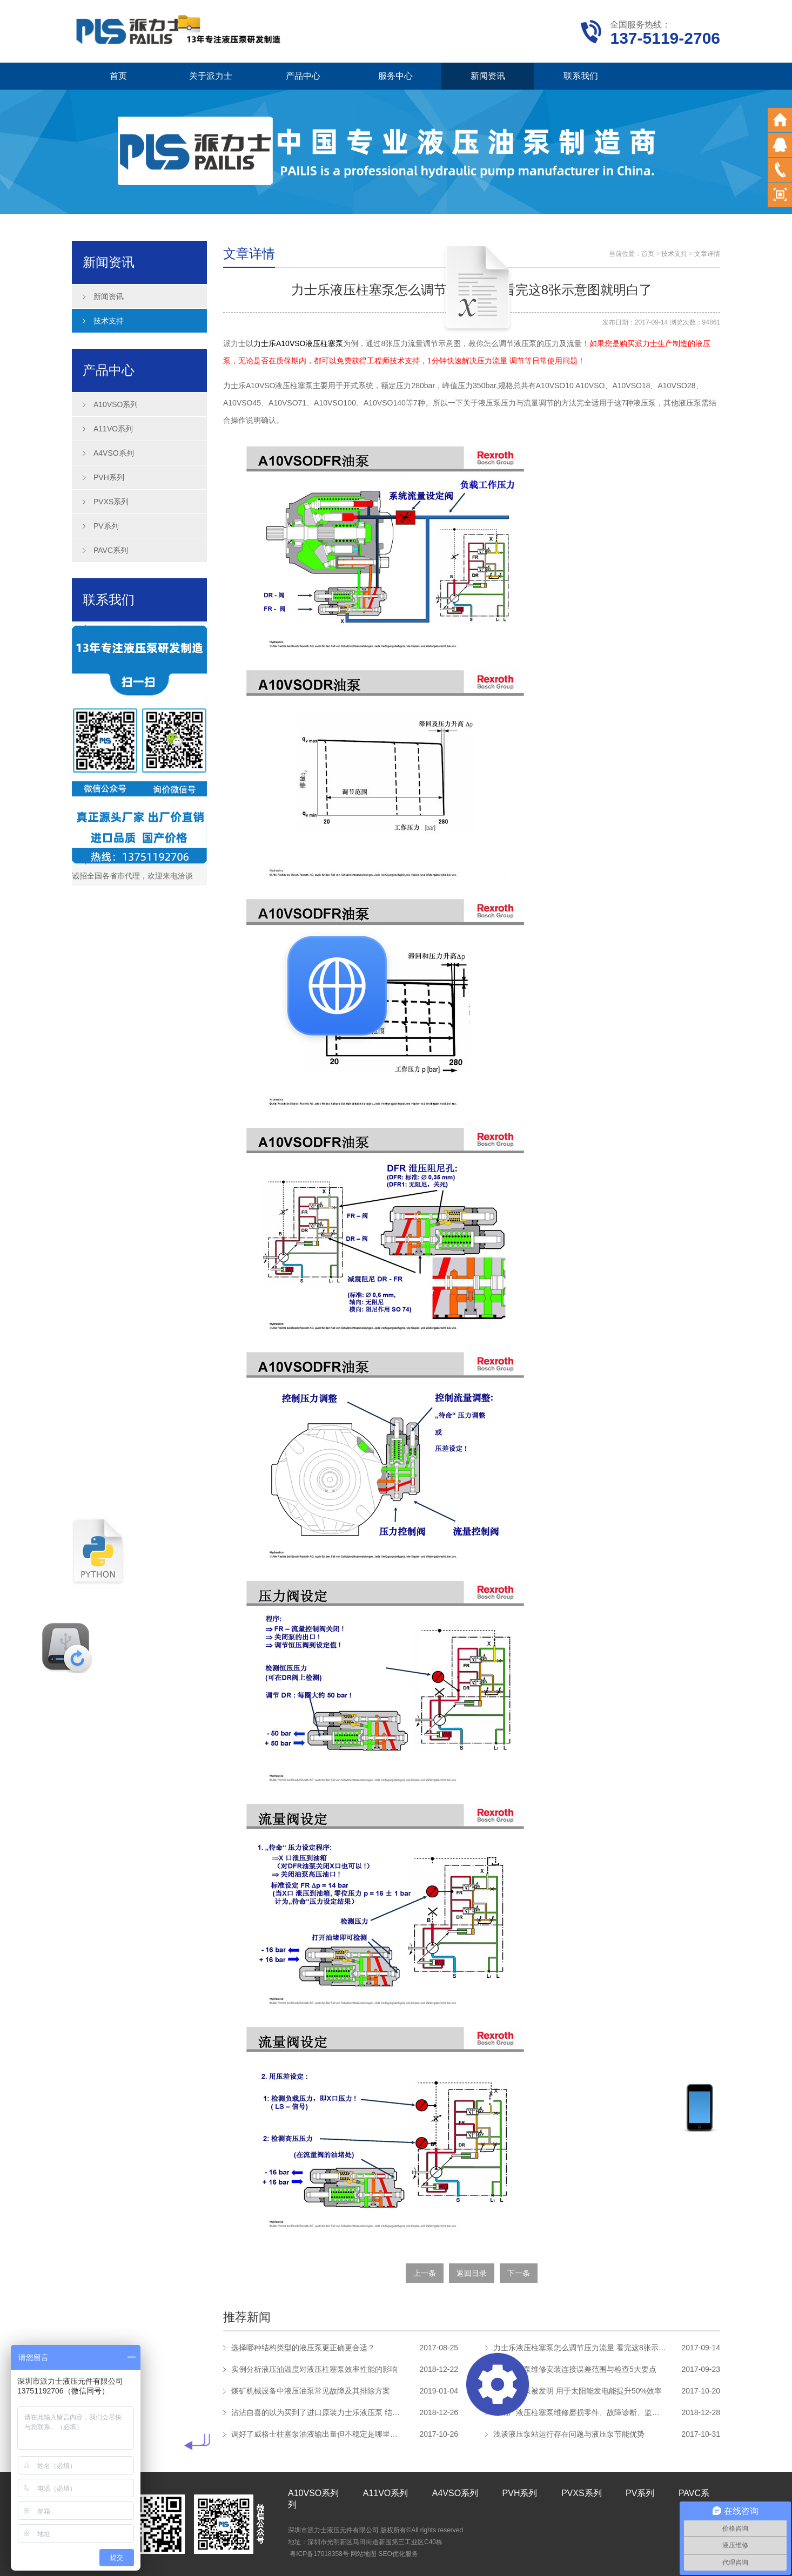 The width and height of the screenshot is (792, 2576). I want to click on open BitTorrent app settings, so click(337, 988).